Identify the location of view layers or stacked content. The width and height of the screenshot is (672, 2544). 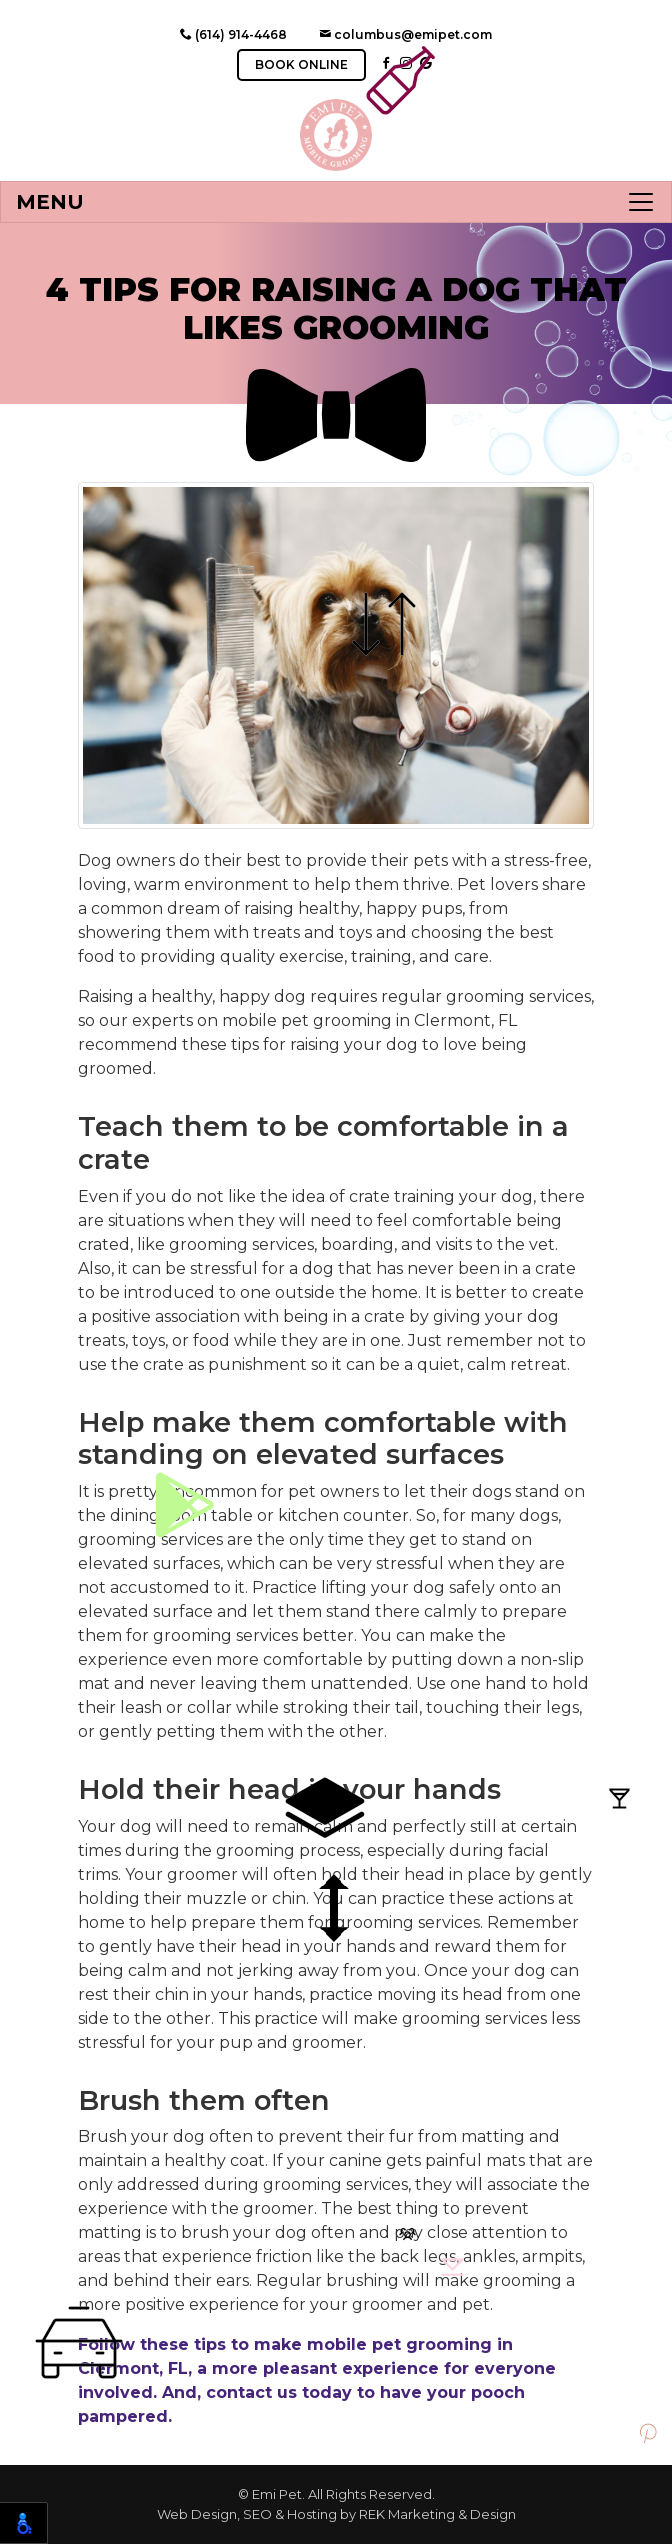
(325, 1809).